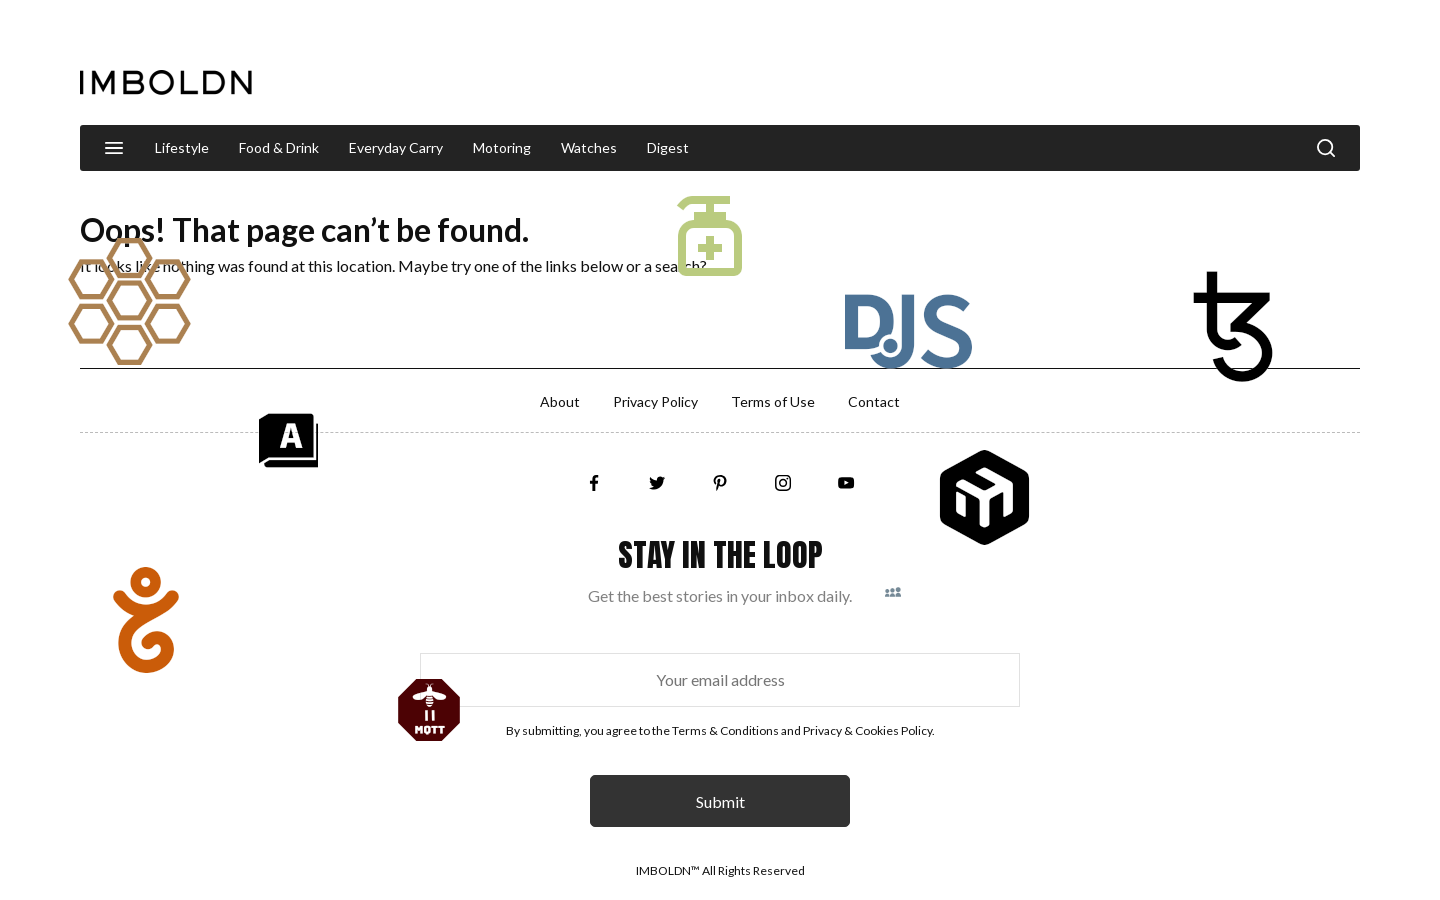 This screenshot has width=1440, height=900. I want to click on tezos (XTZ) cryptocurrency logo, so click(1233, 324).